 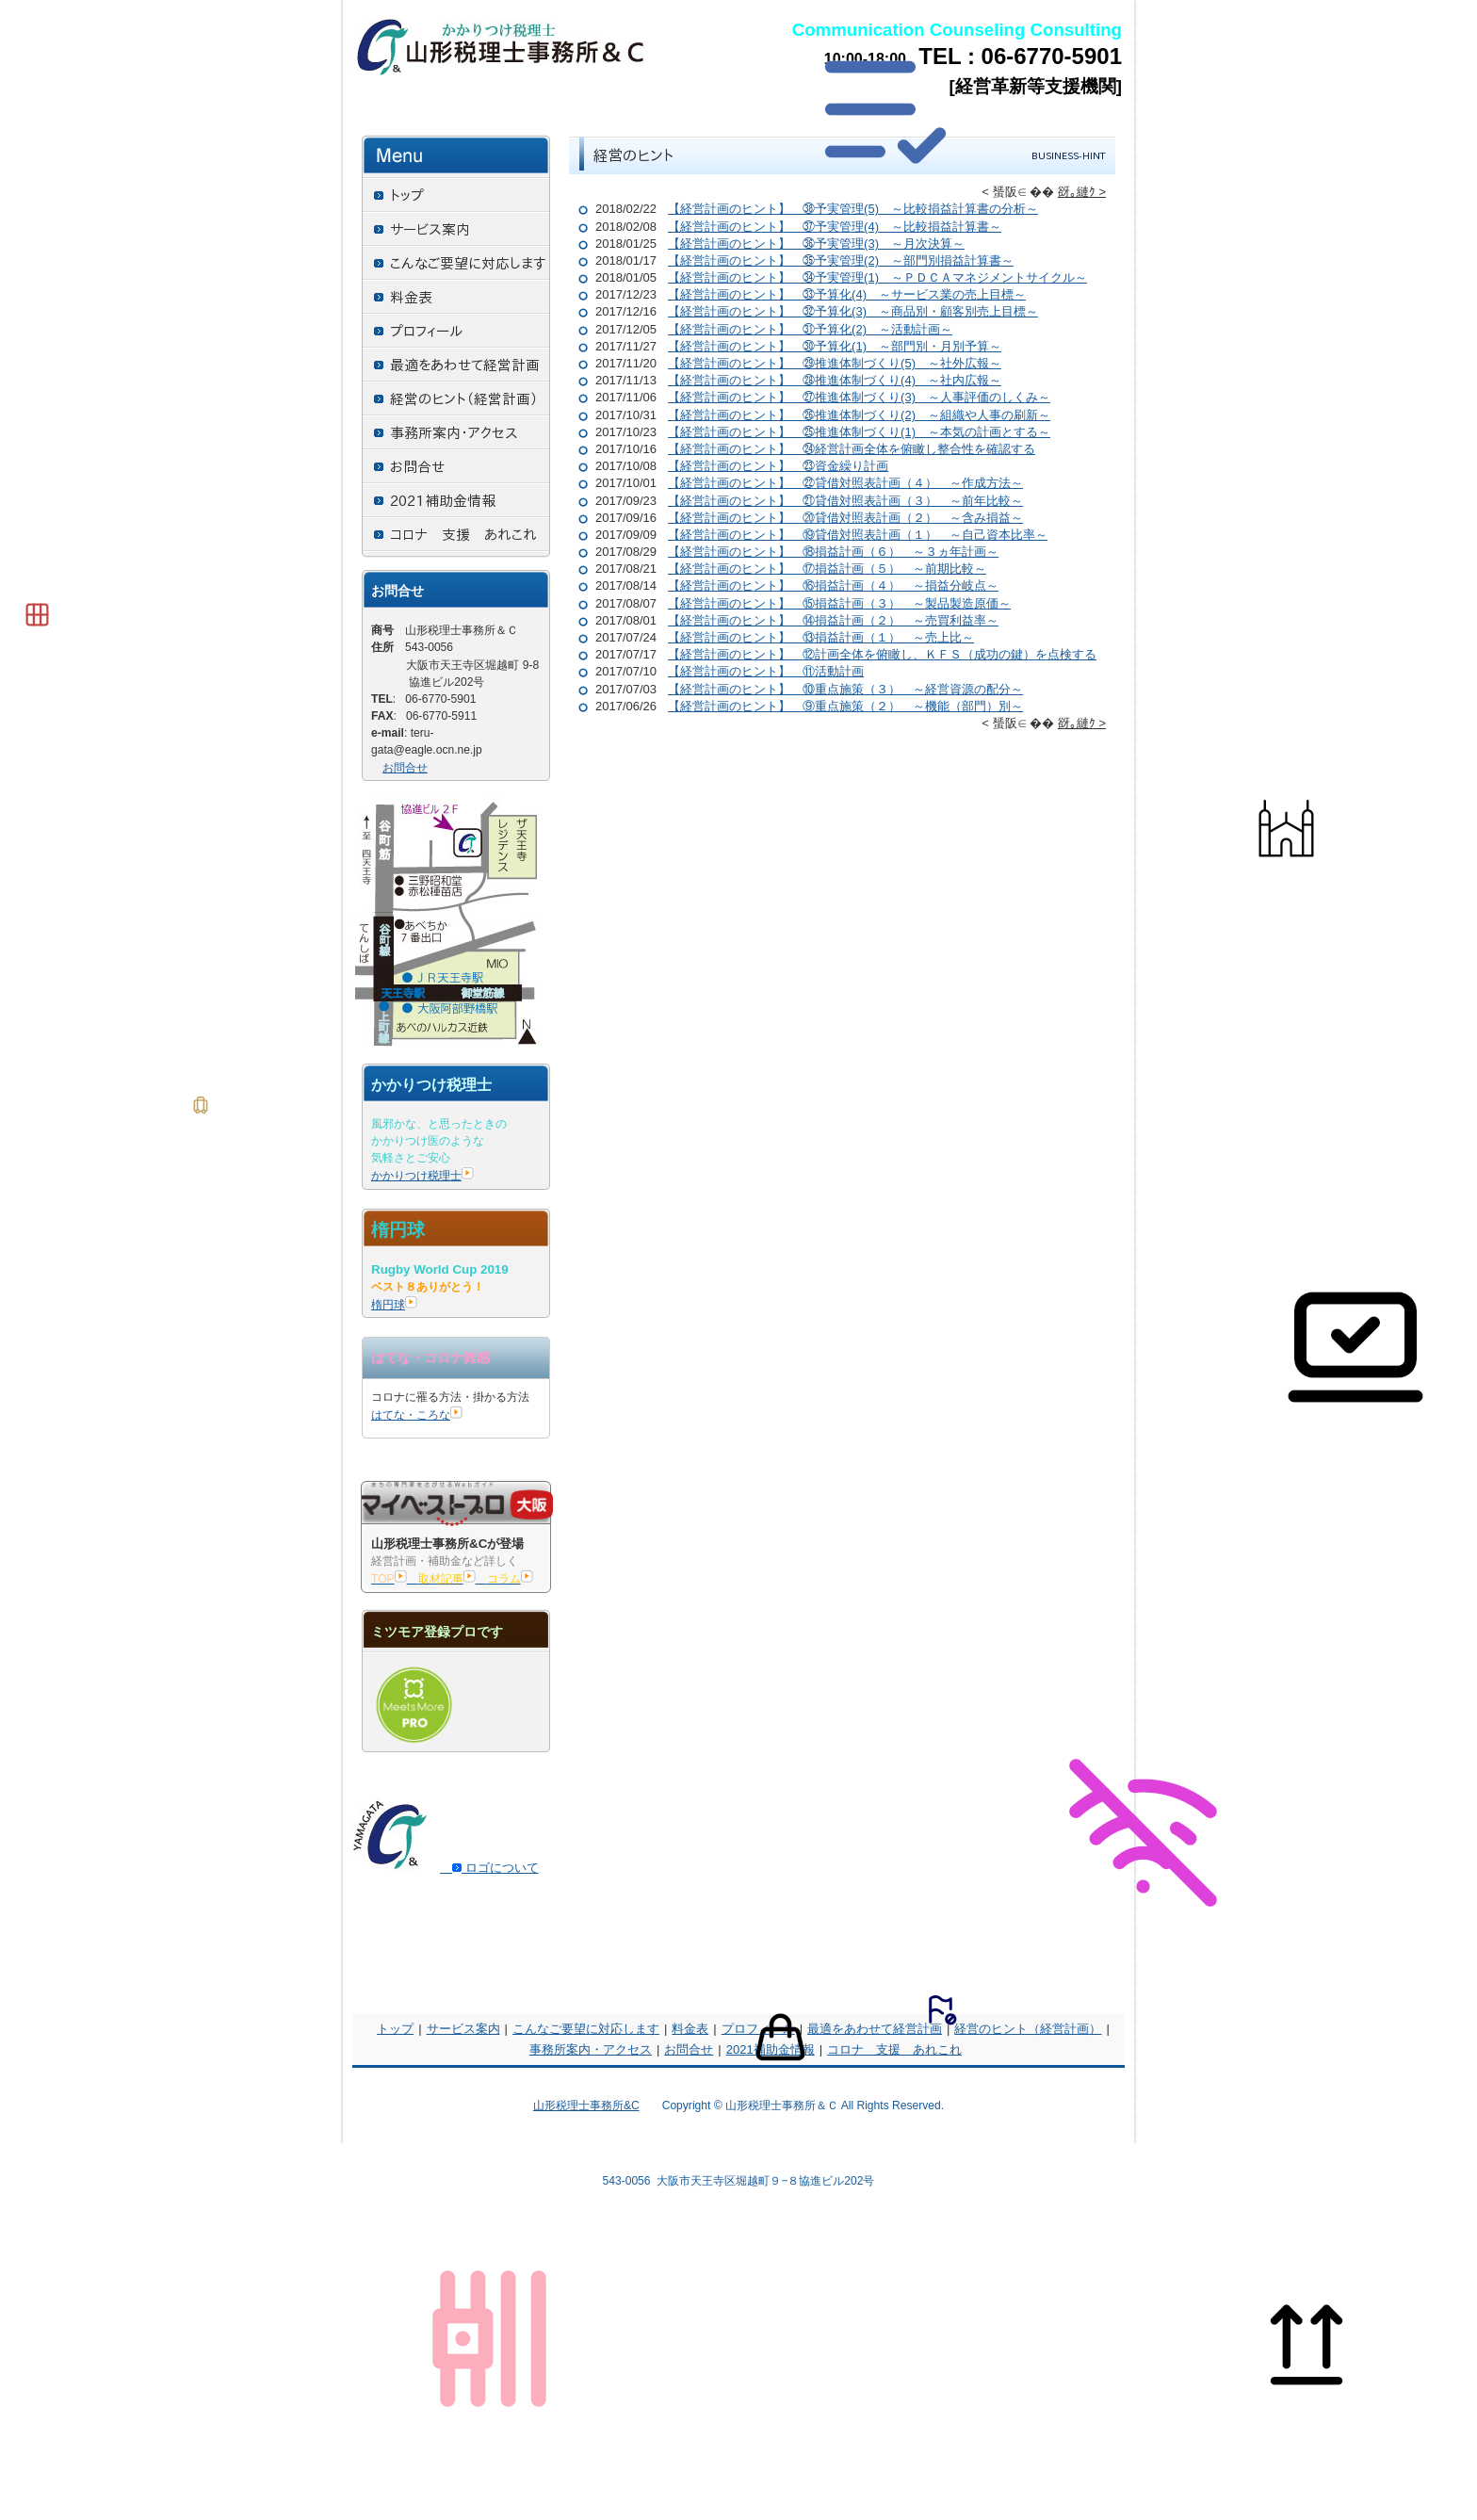 I want to click on view completed tasks, so click(x=885, y=109).